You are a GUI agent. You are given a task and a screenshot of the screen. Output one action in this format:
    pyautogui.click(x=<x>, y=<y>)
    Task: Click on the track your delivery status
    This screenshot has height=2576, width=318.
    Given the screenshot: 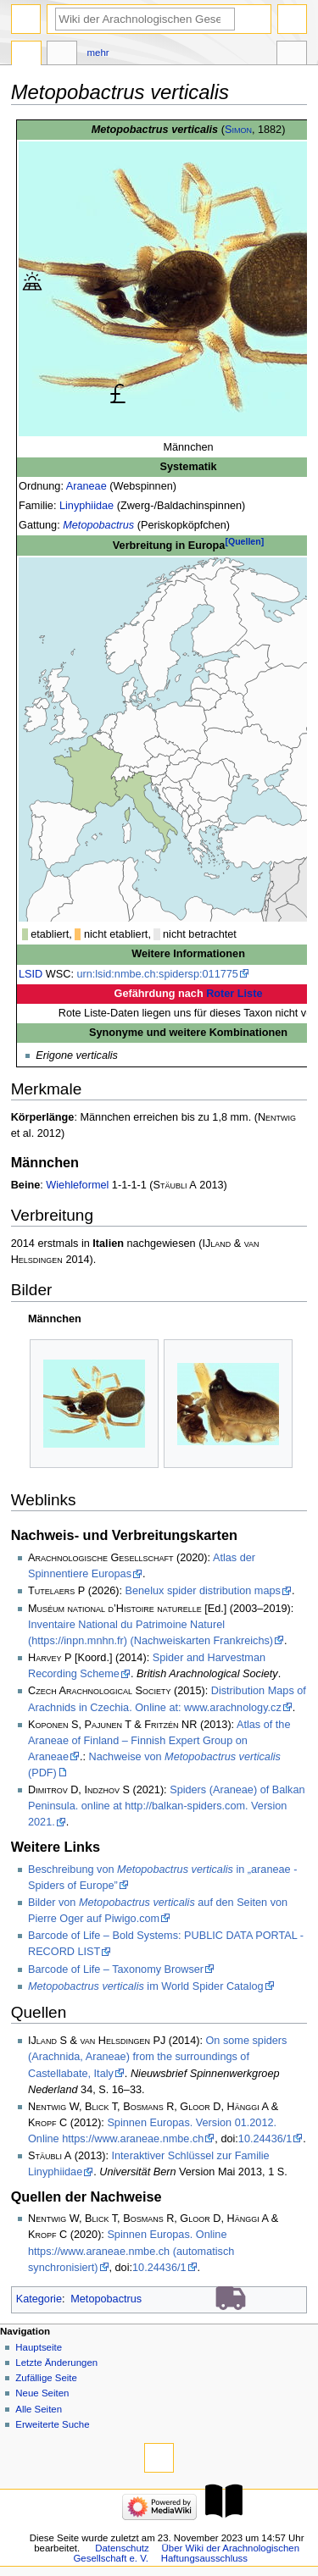 What is the action you would take?
    pyautogui.click(x=231, y=2298)
    